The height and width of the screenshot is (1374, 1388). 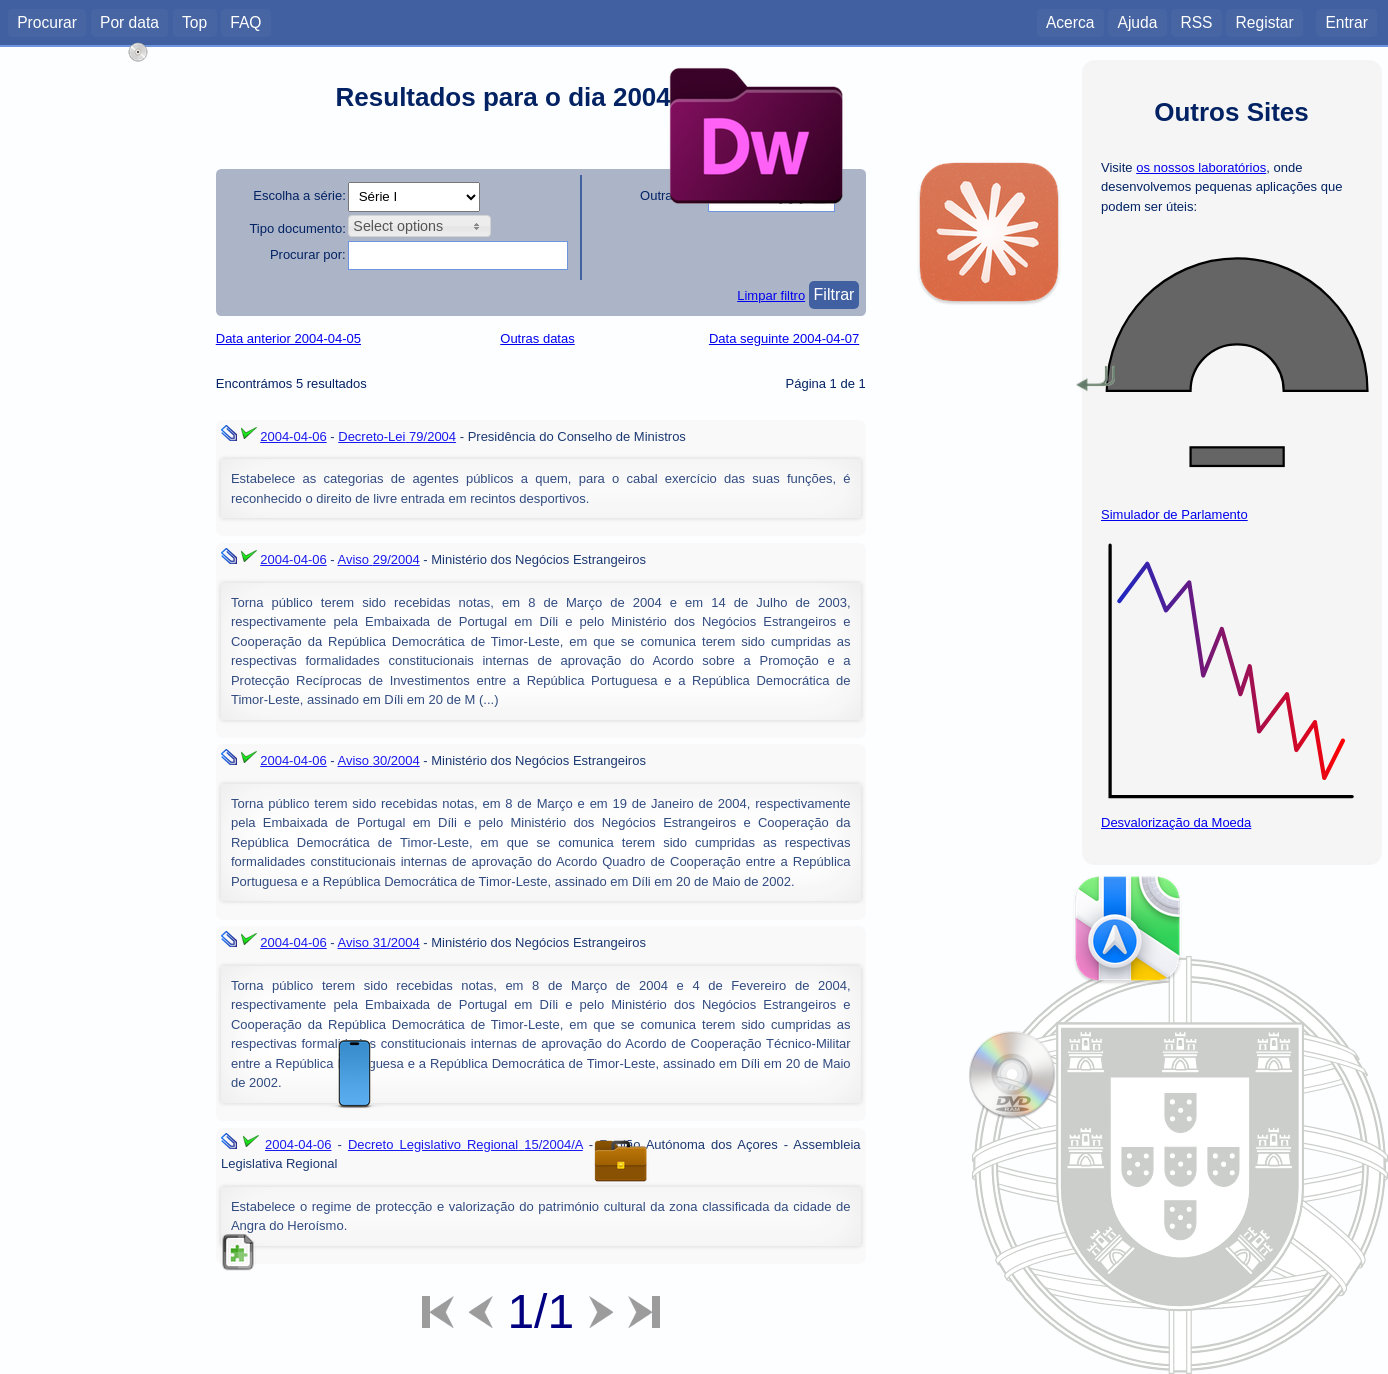 I want to click on indicates a DVD-RAM disc in the system, so click(x=1012, y=1076).